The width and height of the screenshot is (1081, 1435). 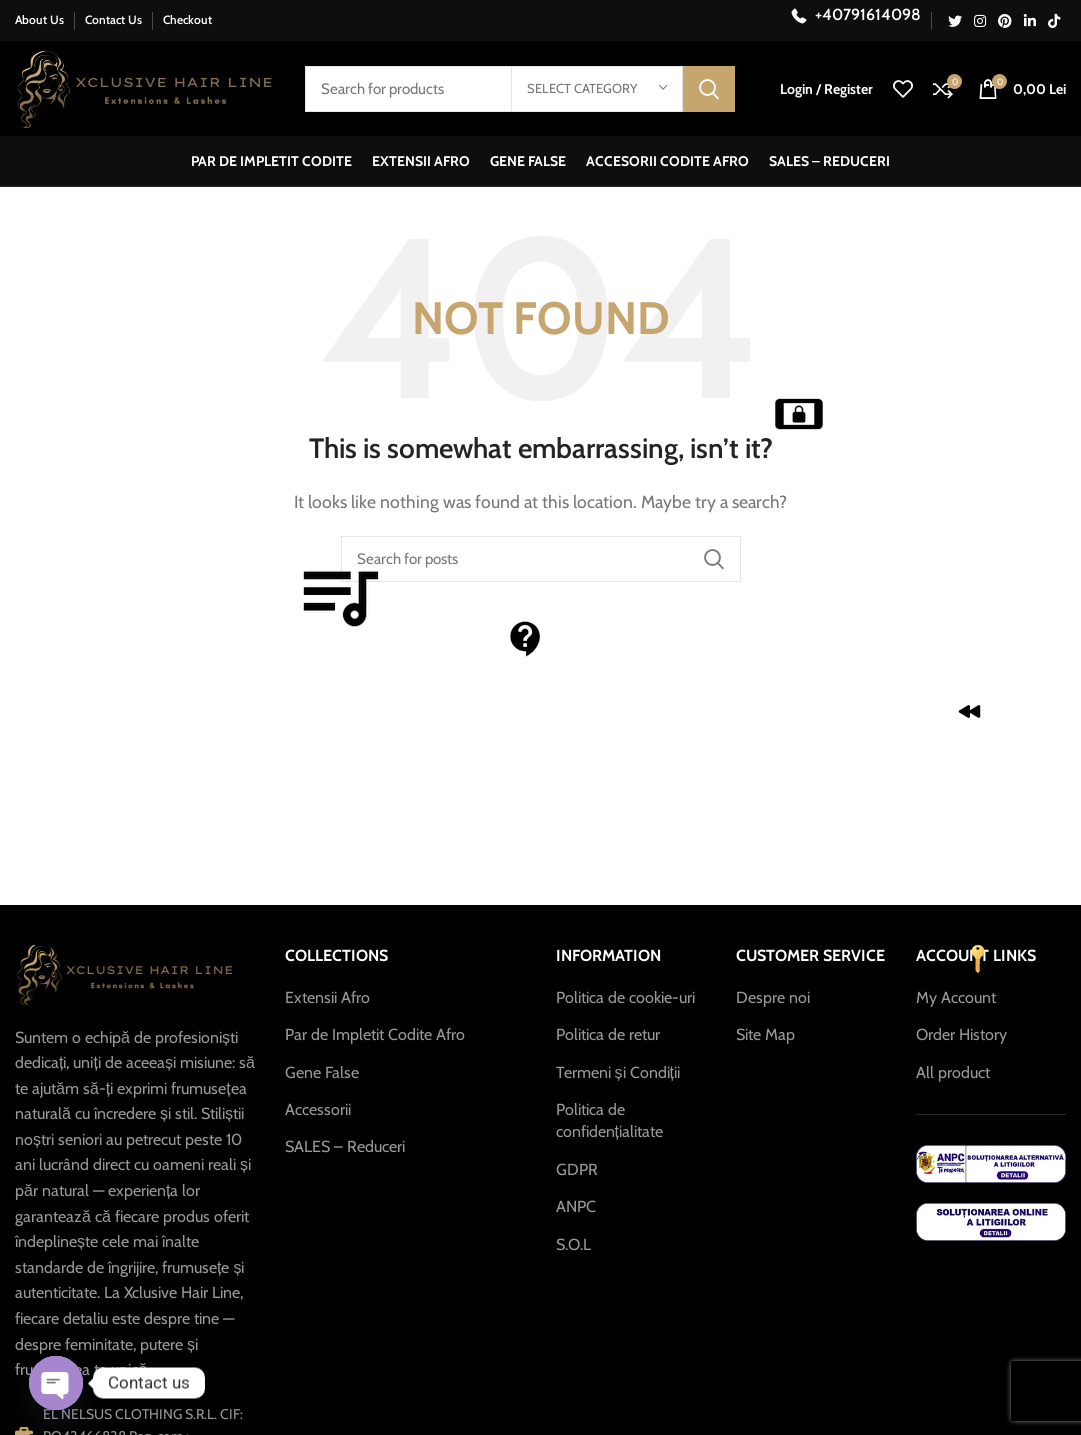 I want to click on contact customer support, so click(x=526, y=639).